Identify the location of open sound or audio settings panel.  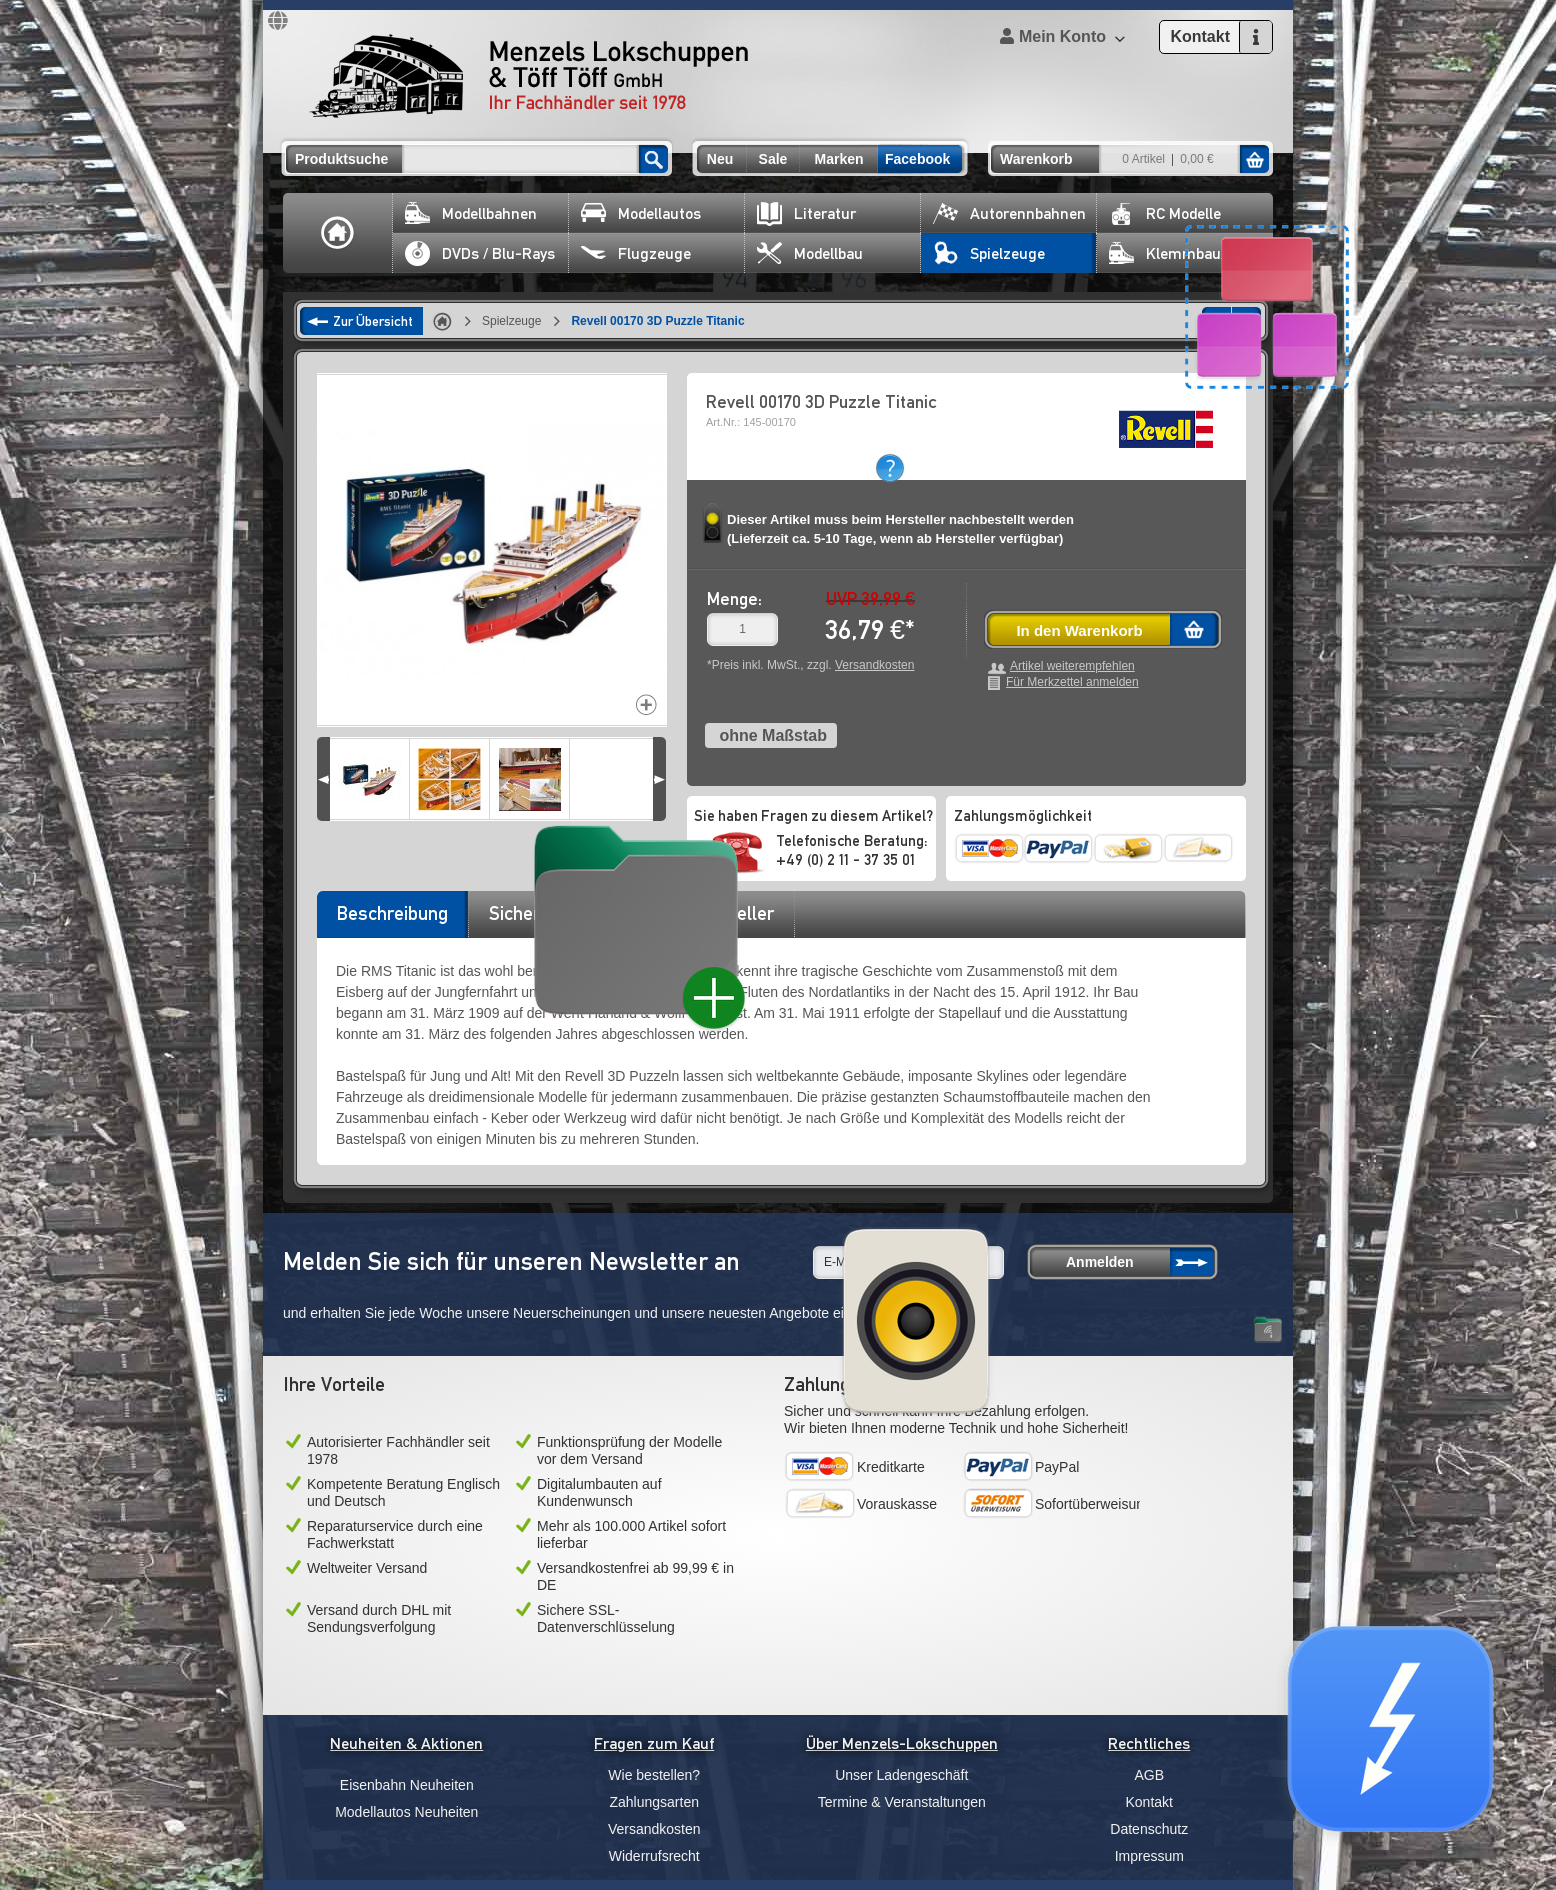
(916, 1321).